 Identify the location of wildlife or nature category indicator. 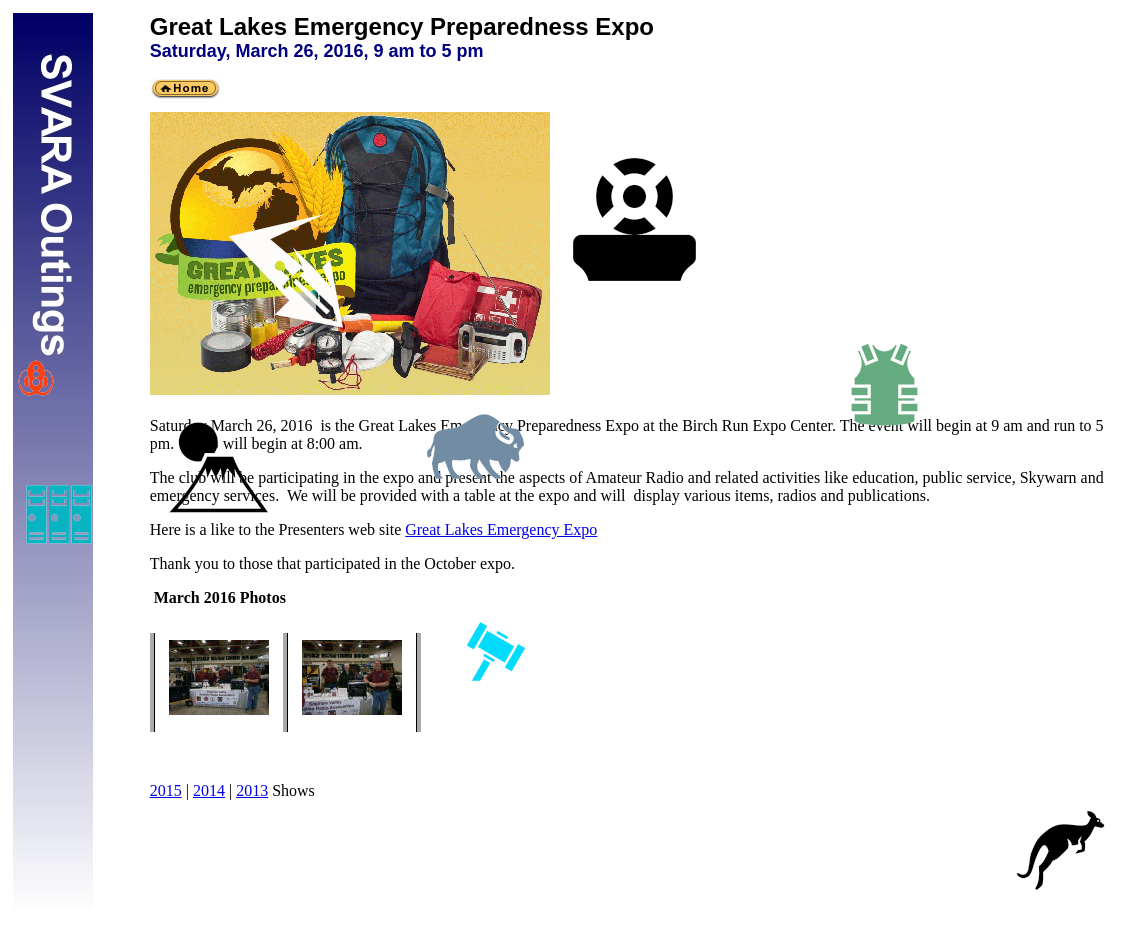
(475, 446).